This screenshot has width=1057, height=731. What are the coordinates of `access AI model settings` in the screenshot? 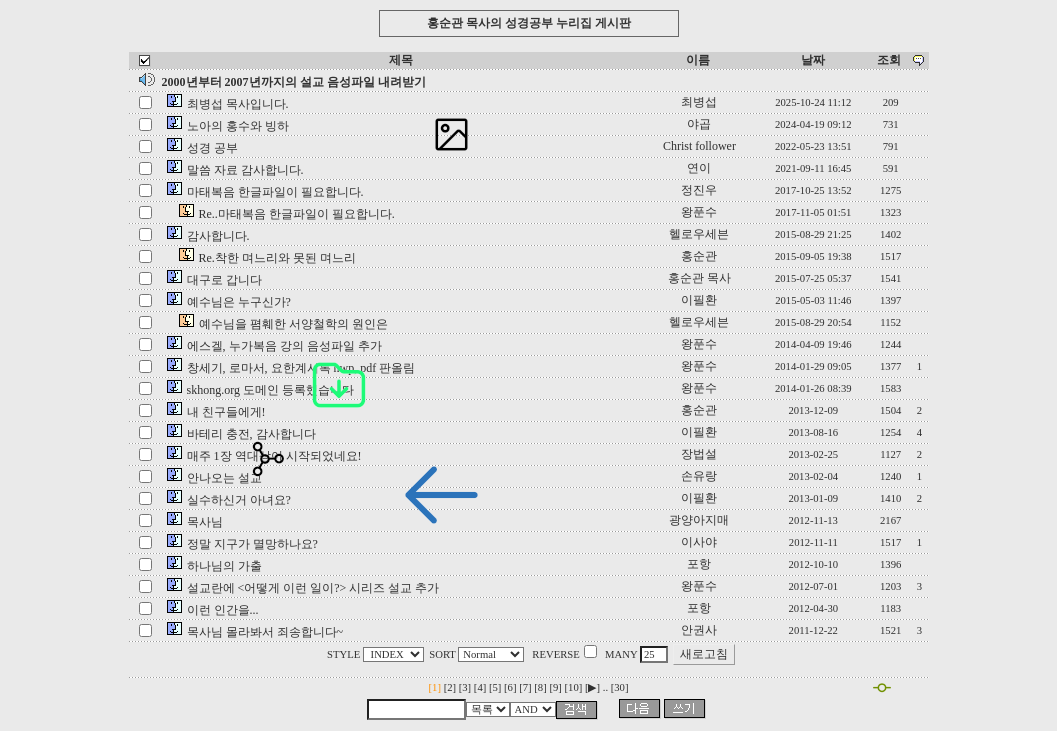 It's located at (268, 459).